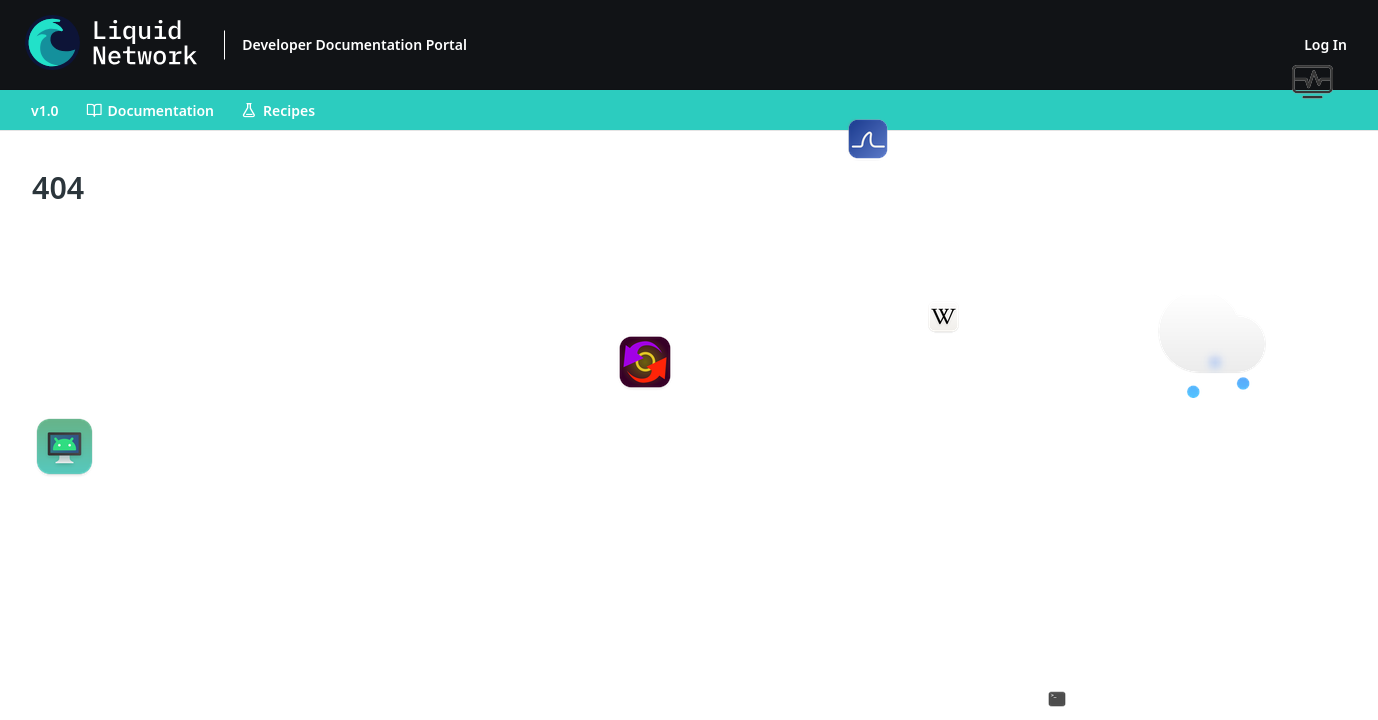  I want to click on open the terminal application, so click(1057, 699).